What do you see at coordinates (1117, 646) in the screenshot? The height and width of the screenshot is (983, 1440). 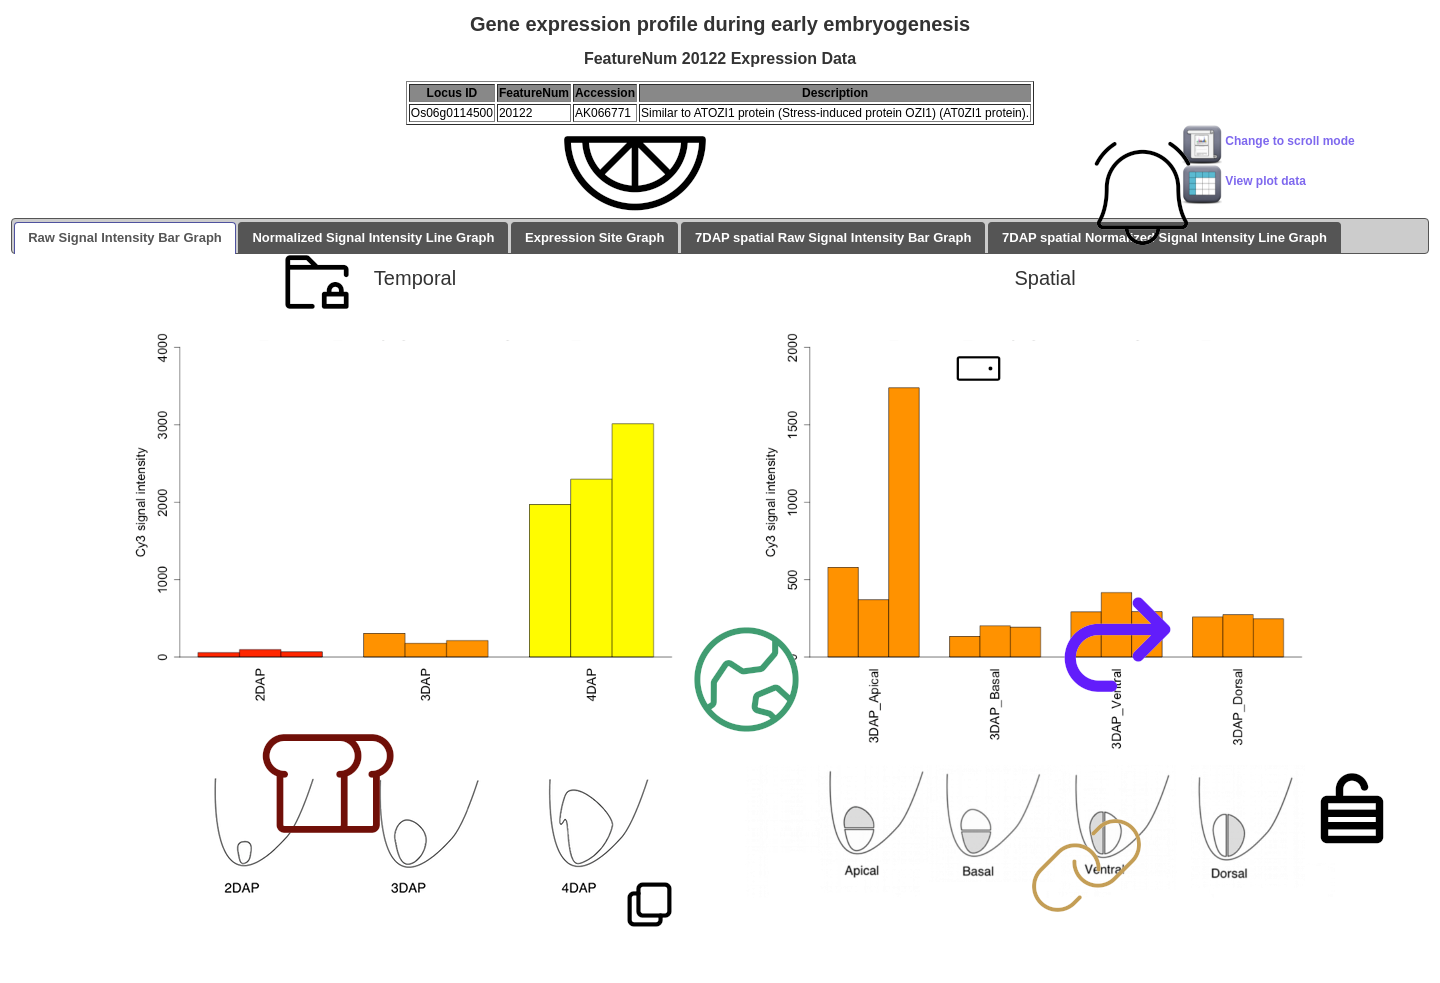 I see `redo the last undone action` at bounding box center [1117, 646].